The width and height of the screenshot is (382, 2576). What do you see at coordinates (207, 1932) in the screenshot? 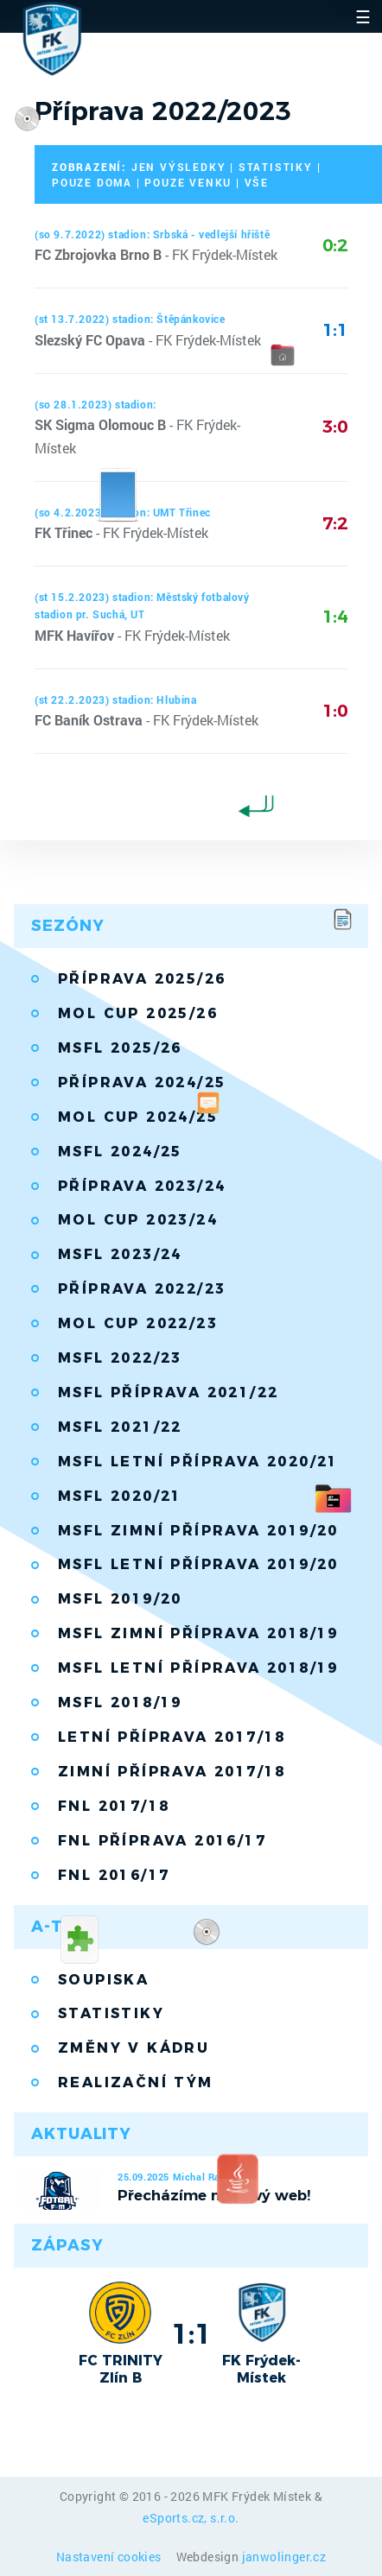
I see `indicates a rewritable DVD disc drive` at bounding box center [207, 1932].